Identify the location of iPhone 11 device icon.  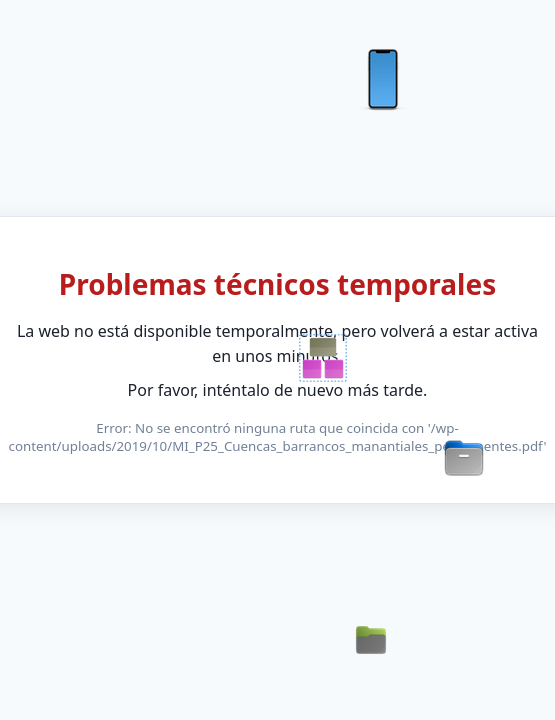
(383, 80).